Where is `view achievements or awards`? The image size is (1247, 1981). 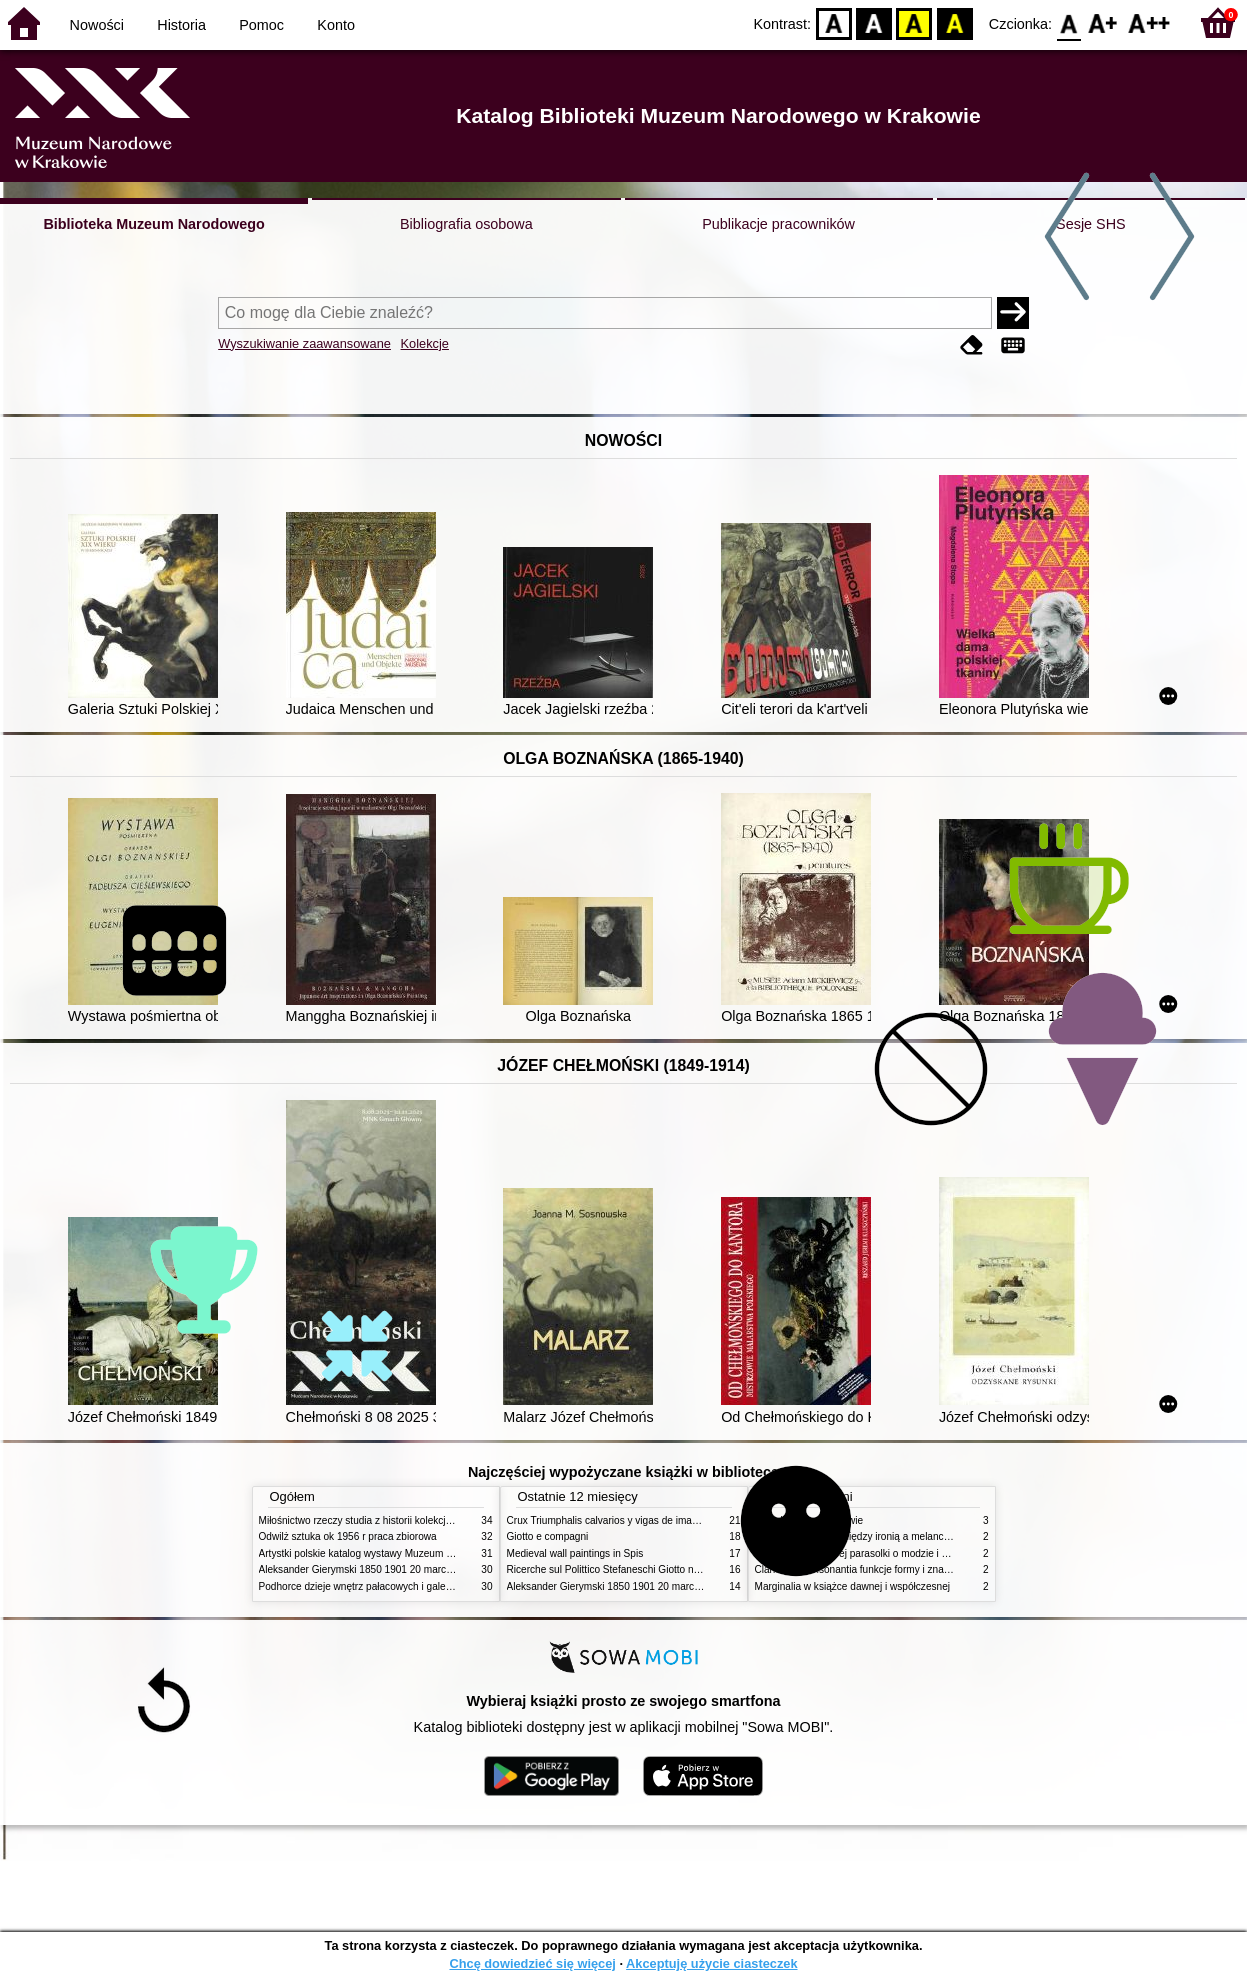
view achievements or awards is located at coordinates (204, 1280).